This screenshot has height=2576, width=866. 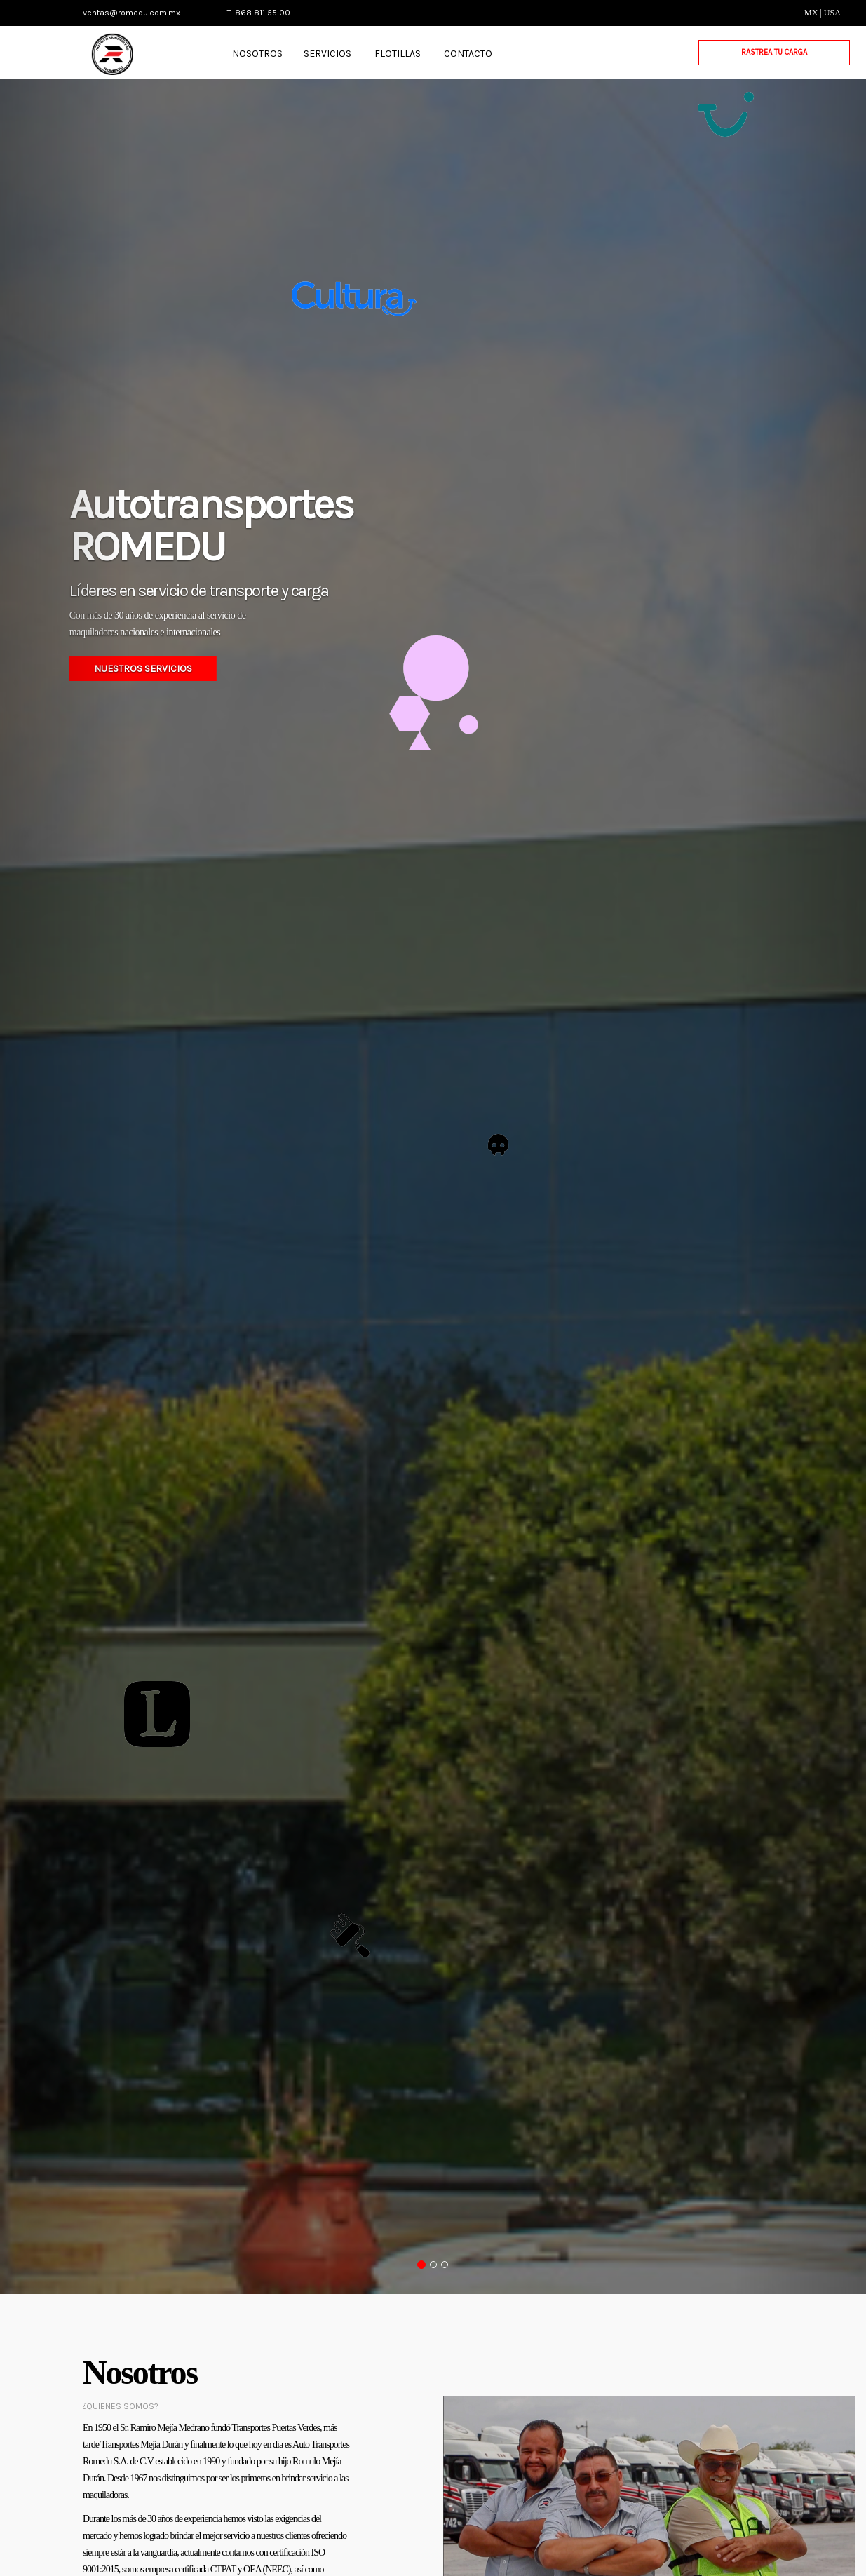 I want to click on renovate dependency automation service, so click(x=350, y=1935).